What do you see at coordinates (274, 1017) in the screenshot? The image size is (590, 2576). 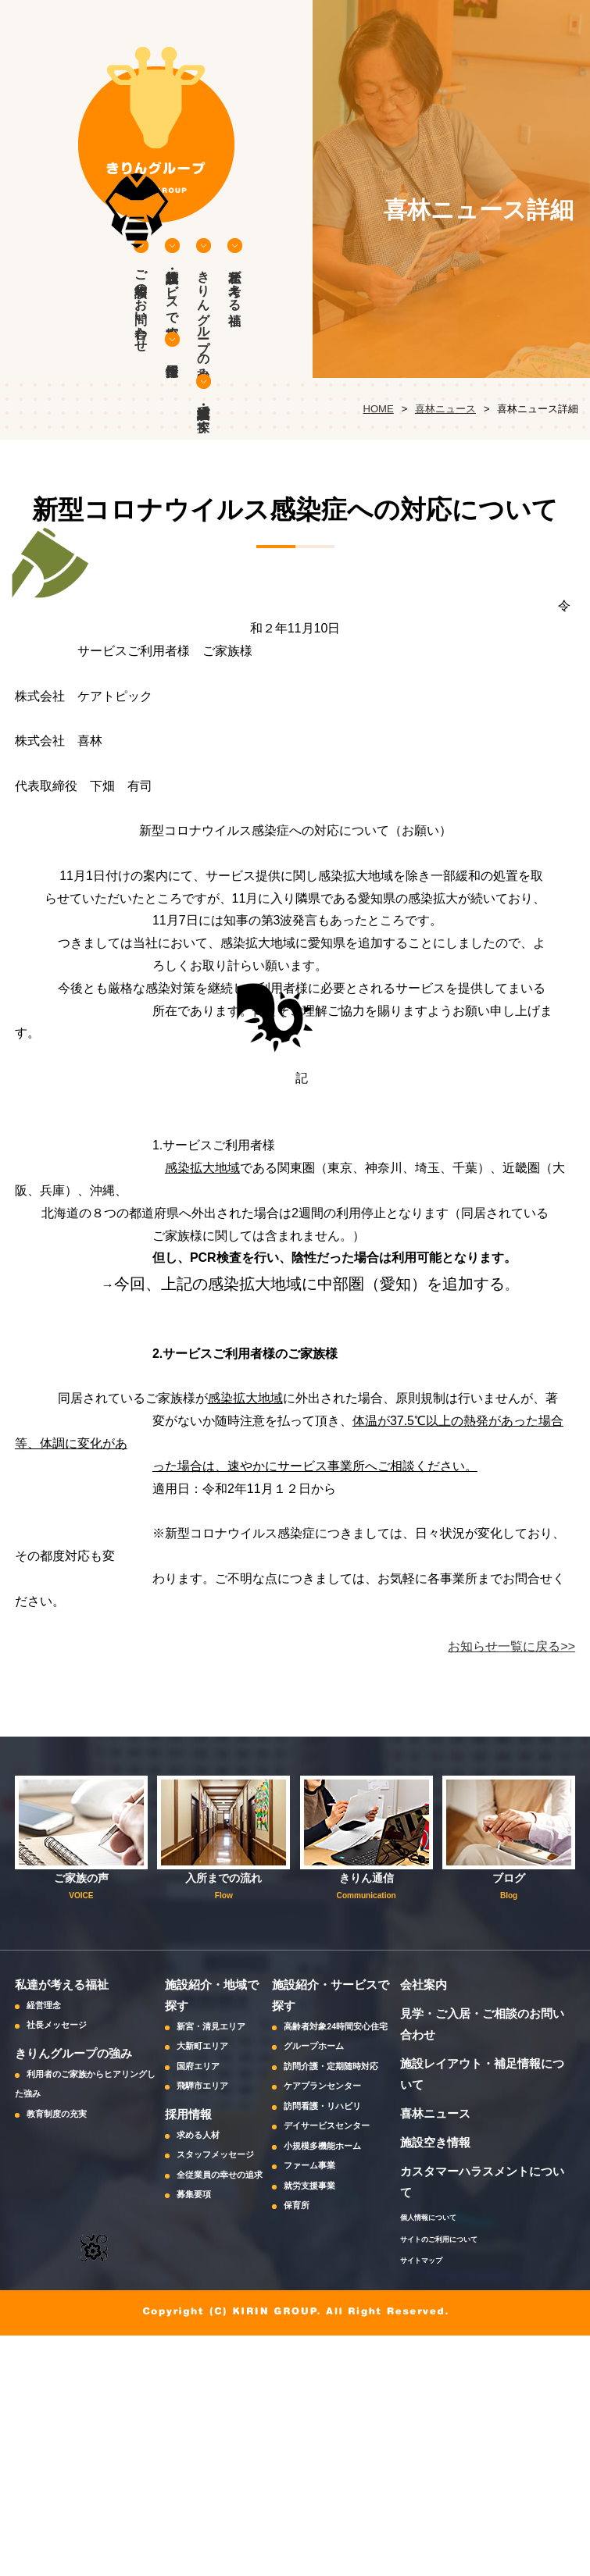 I see `select tentacle monster or creature type` at bounding box center [274, 1017].